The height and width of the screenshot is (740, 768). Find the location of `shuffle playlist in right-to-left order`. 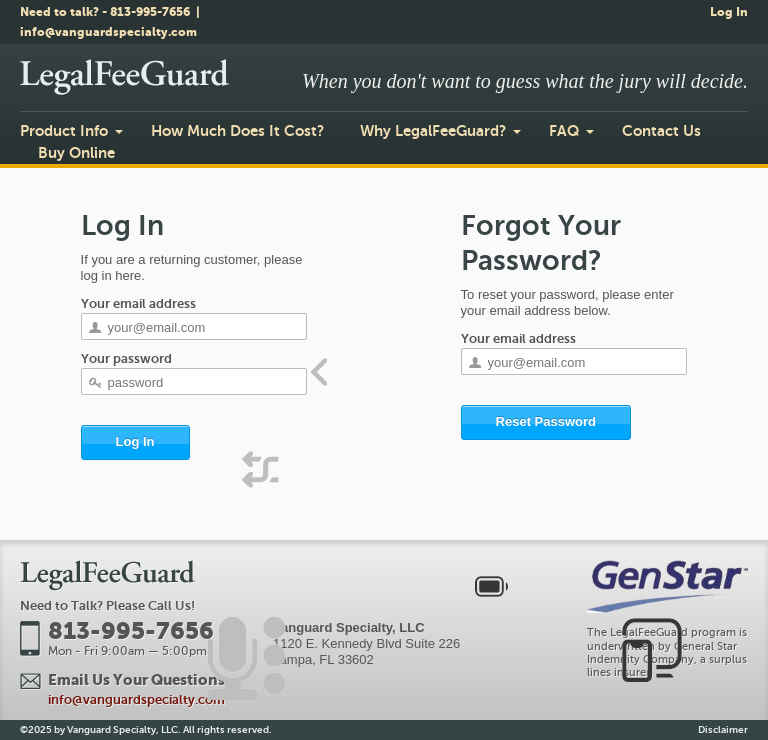

shuffle playlist in right-to-left order is located at coordinates (260, 469).